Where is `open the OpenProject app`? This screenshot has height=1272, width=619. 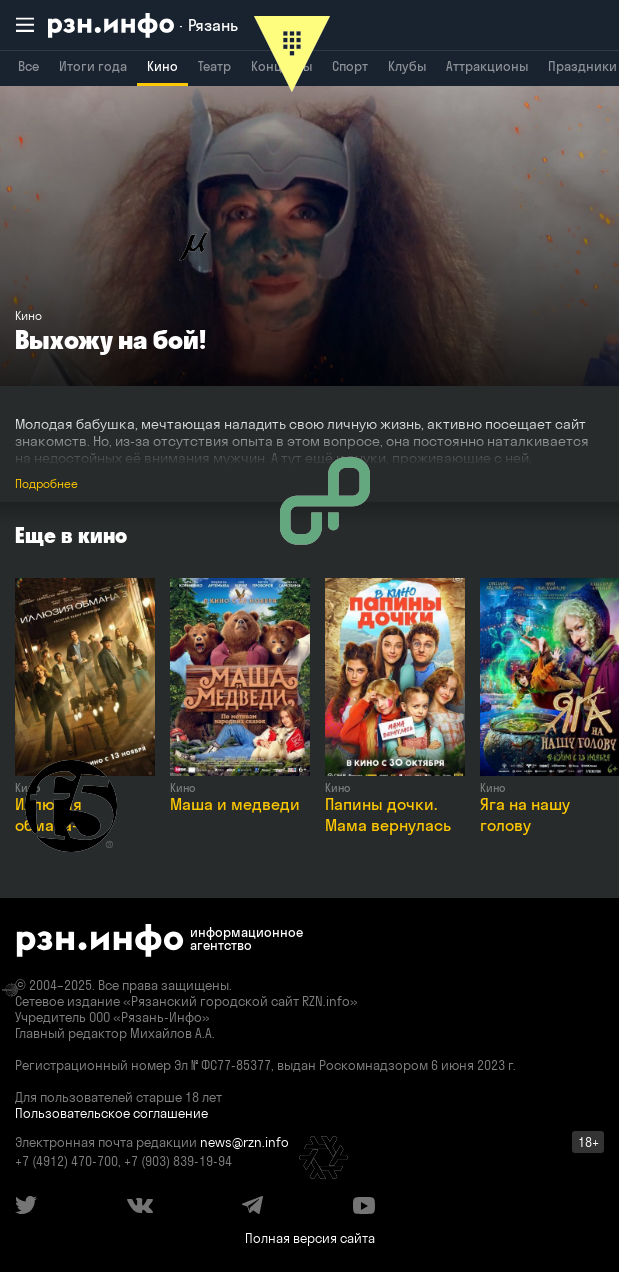 open the OpenProject app is located at coordinates (325, 501).